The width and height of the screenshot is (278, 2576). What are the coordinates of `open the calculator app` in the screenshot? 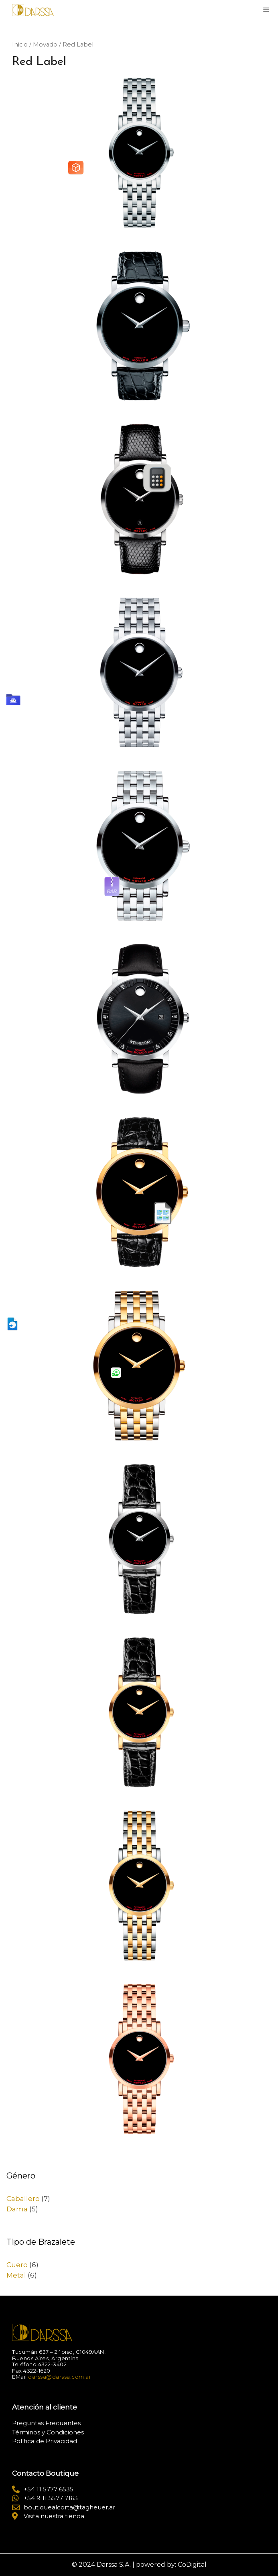 It's located at (157, 478).